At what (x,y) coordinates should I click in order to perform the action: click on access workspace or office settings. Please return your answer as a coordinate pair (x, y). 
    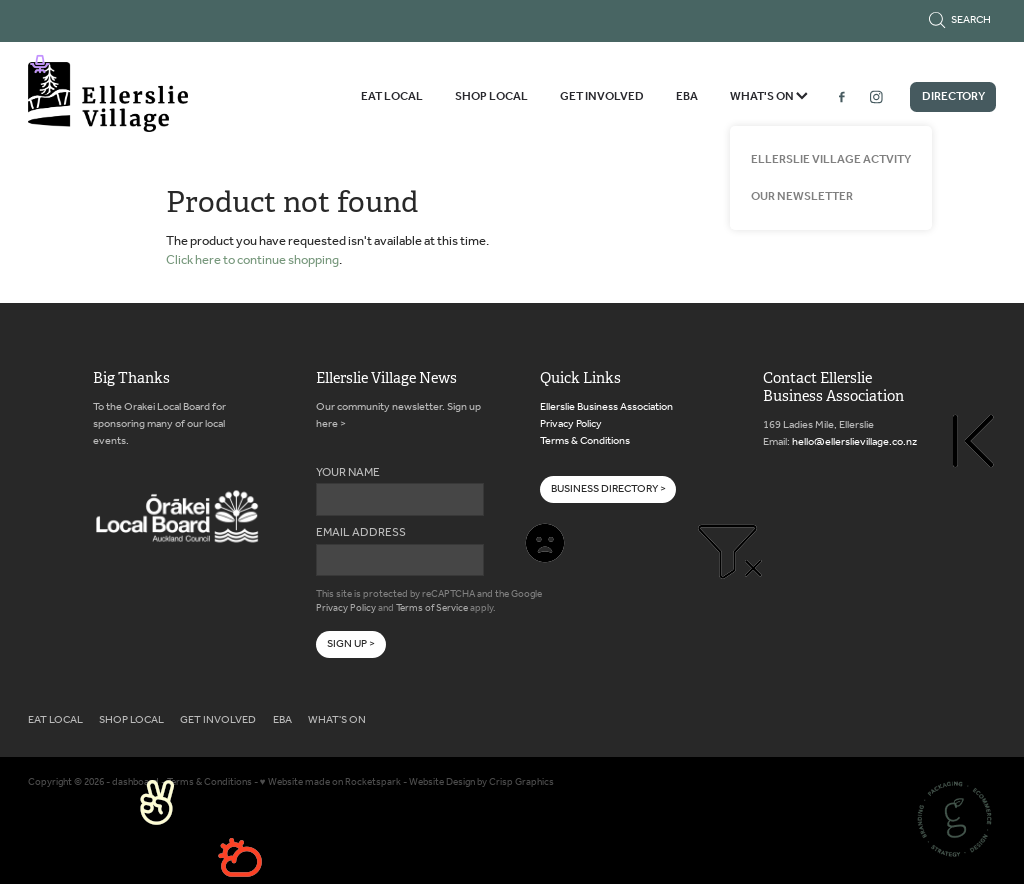
    Looking at the image, I should click on (40, 64).